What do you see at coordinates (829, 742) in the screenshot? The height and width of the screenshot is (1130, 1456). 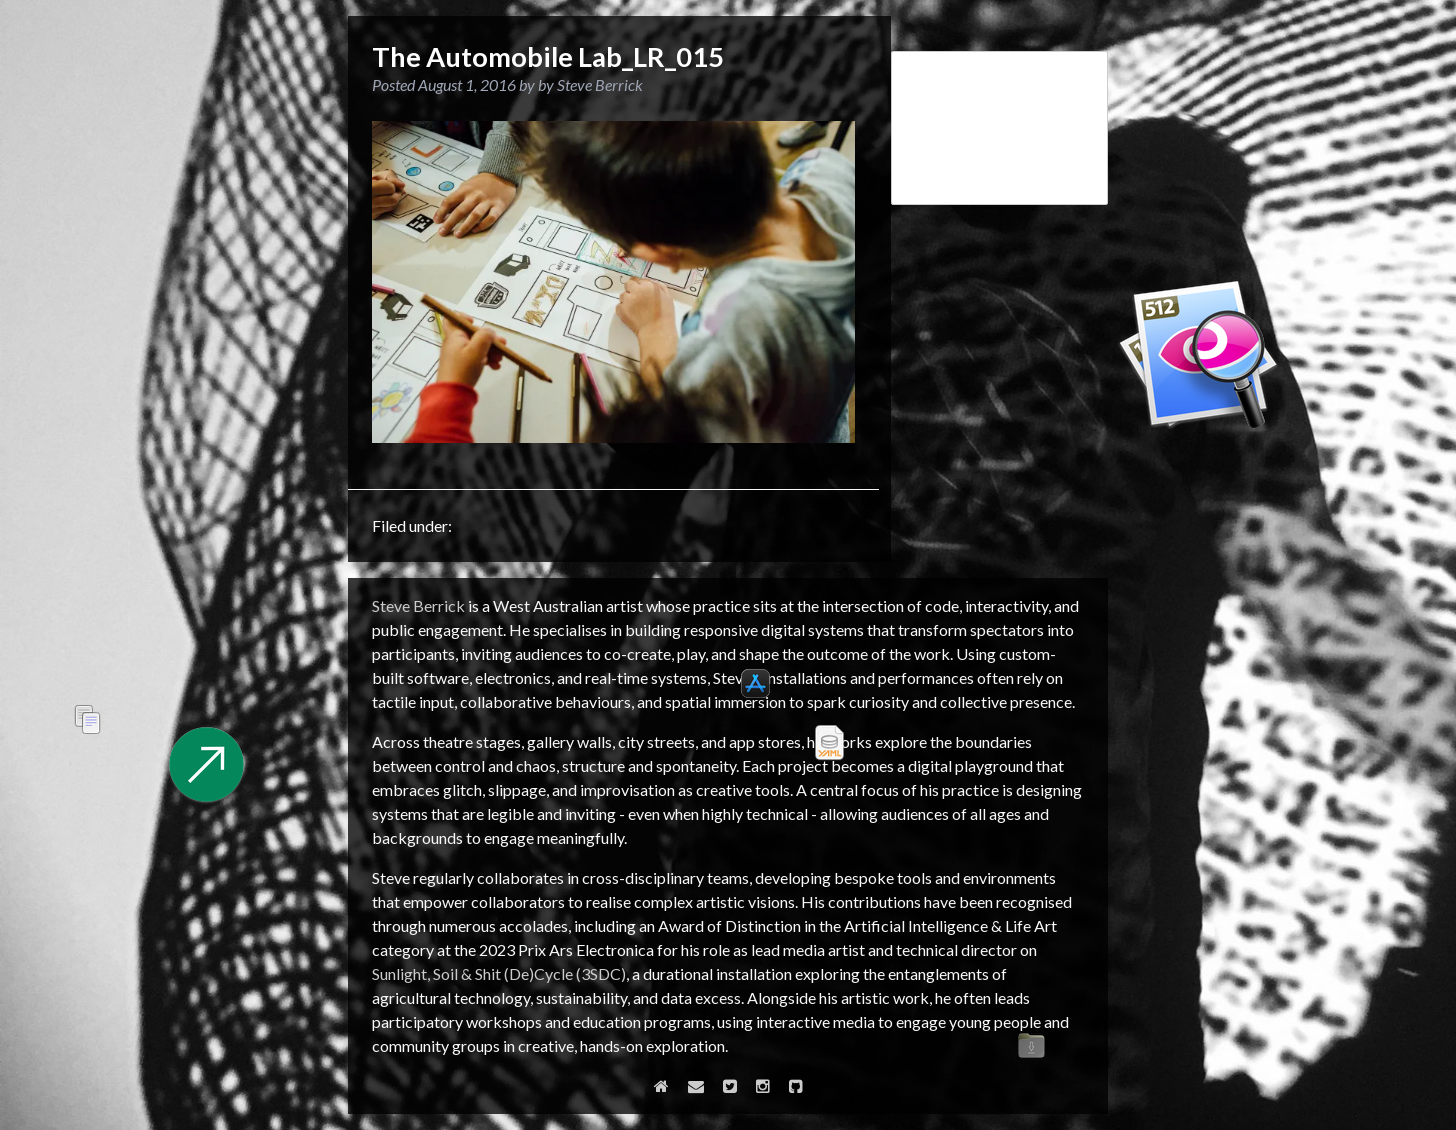 I see `a yaml configuration file` at bounding box center [829, 742].